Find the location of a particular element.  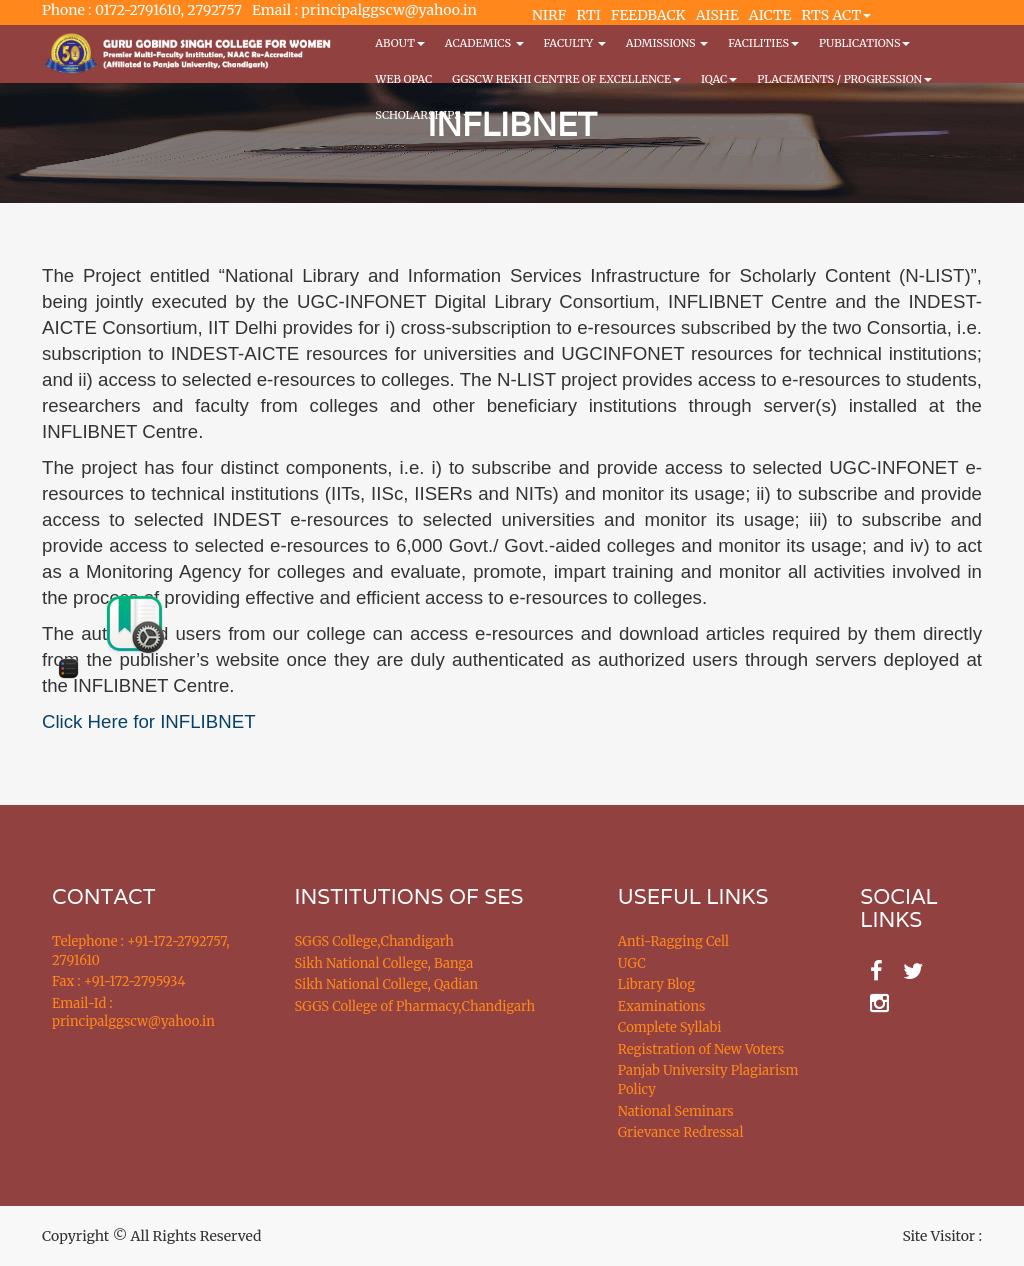

open the reminders app is located at coordinates (68, 668).